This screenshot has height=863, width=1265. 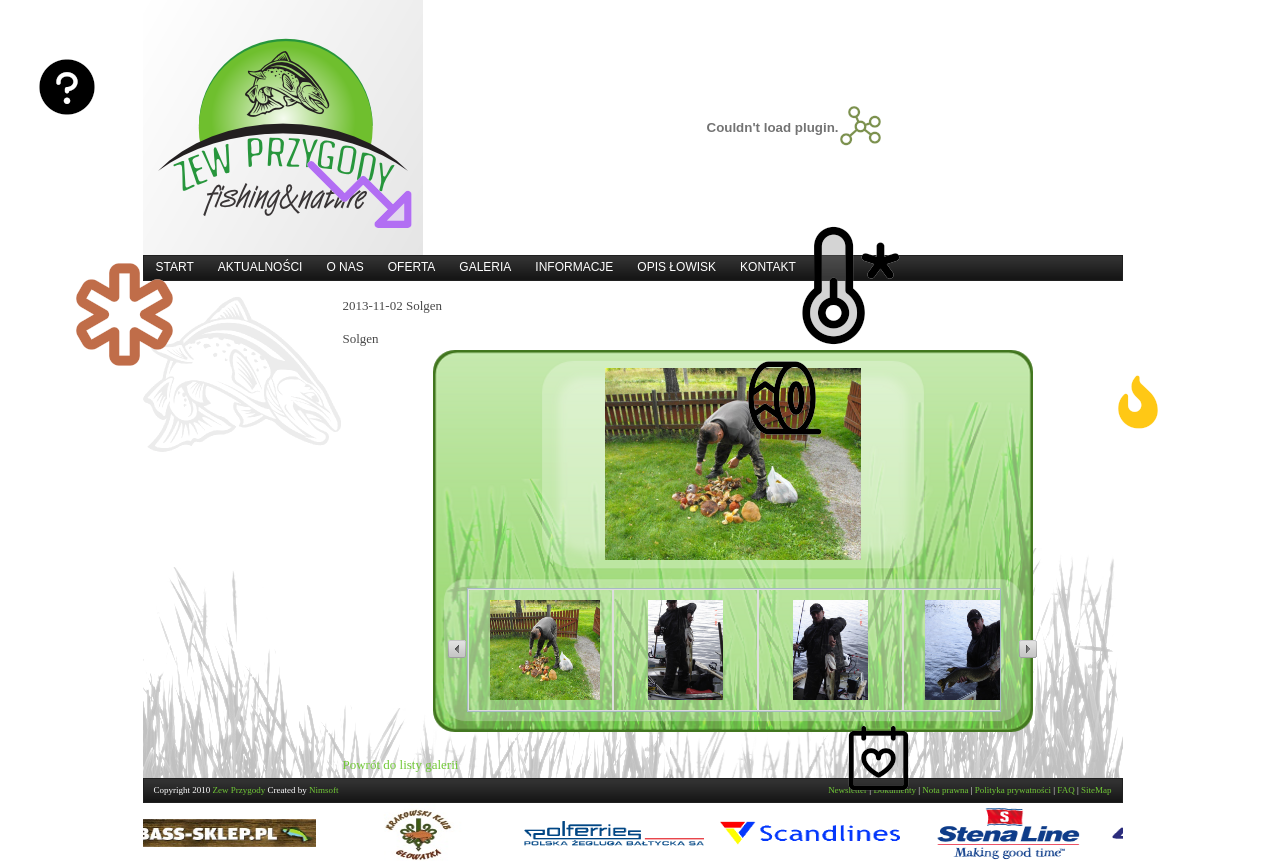 What do you see at coordinates (67, 87) in the screenshot?
I see `access help or support` at bounding box center [67, 87].